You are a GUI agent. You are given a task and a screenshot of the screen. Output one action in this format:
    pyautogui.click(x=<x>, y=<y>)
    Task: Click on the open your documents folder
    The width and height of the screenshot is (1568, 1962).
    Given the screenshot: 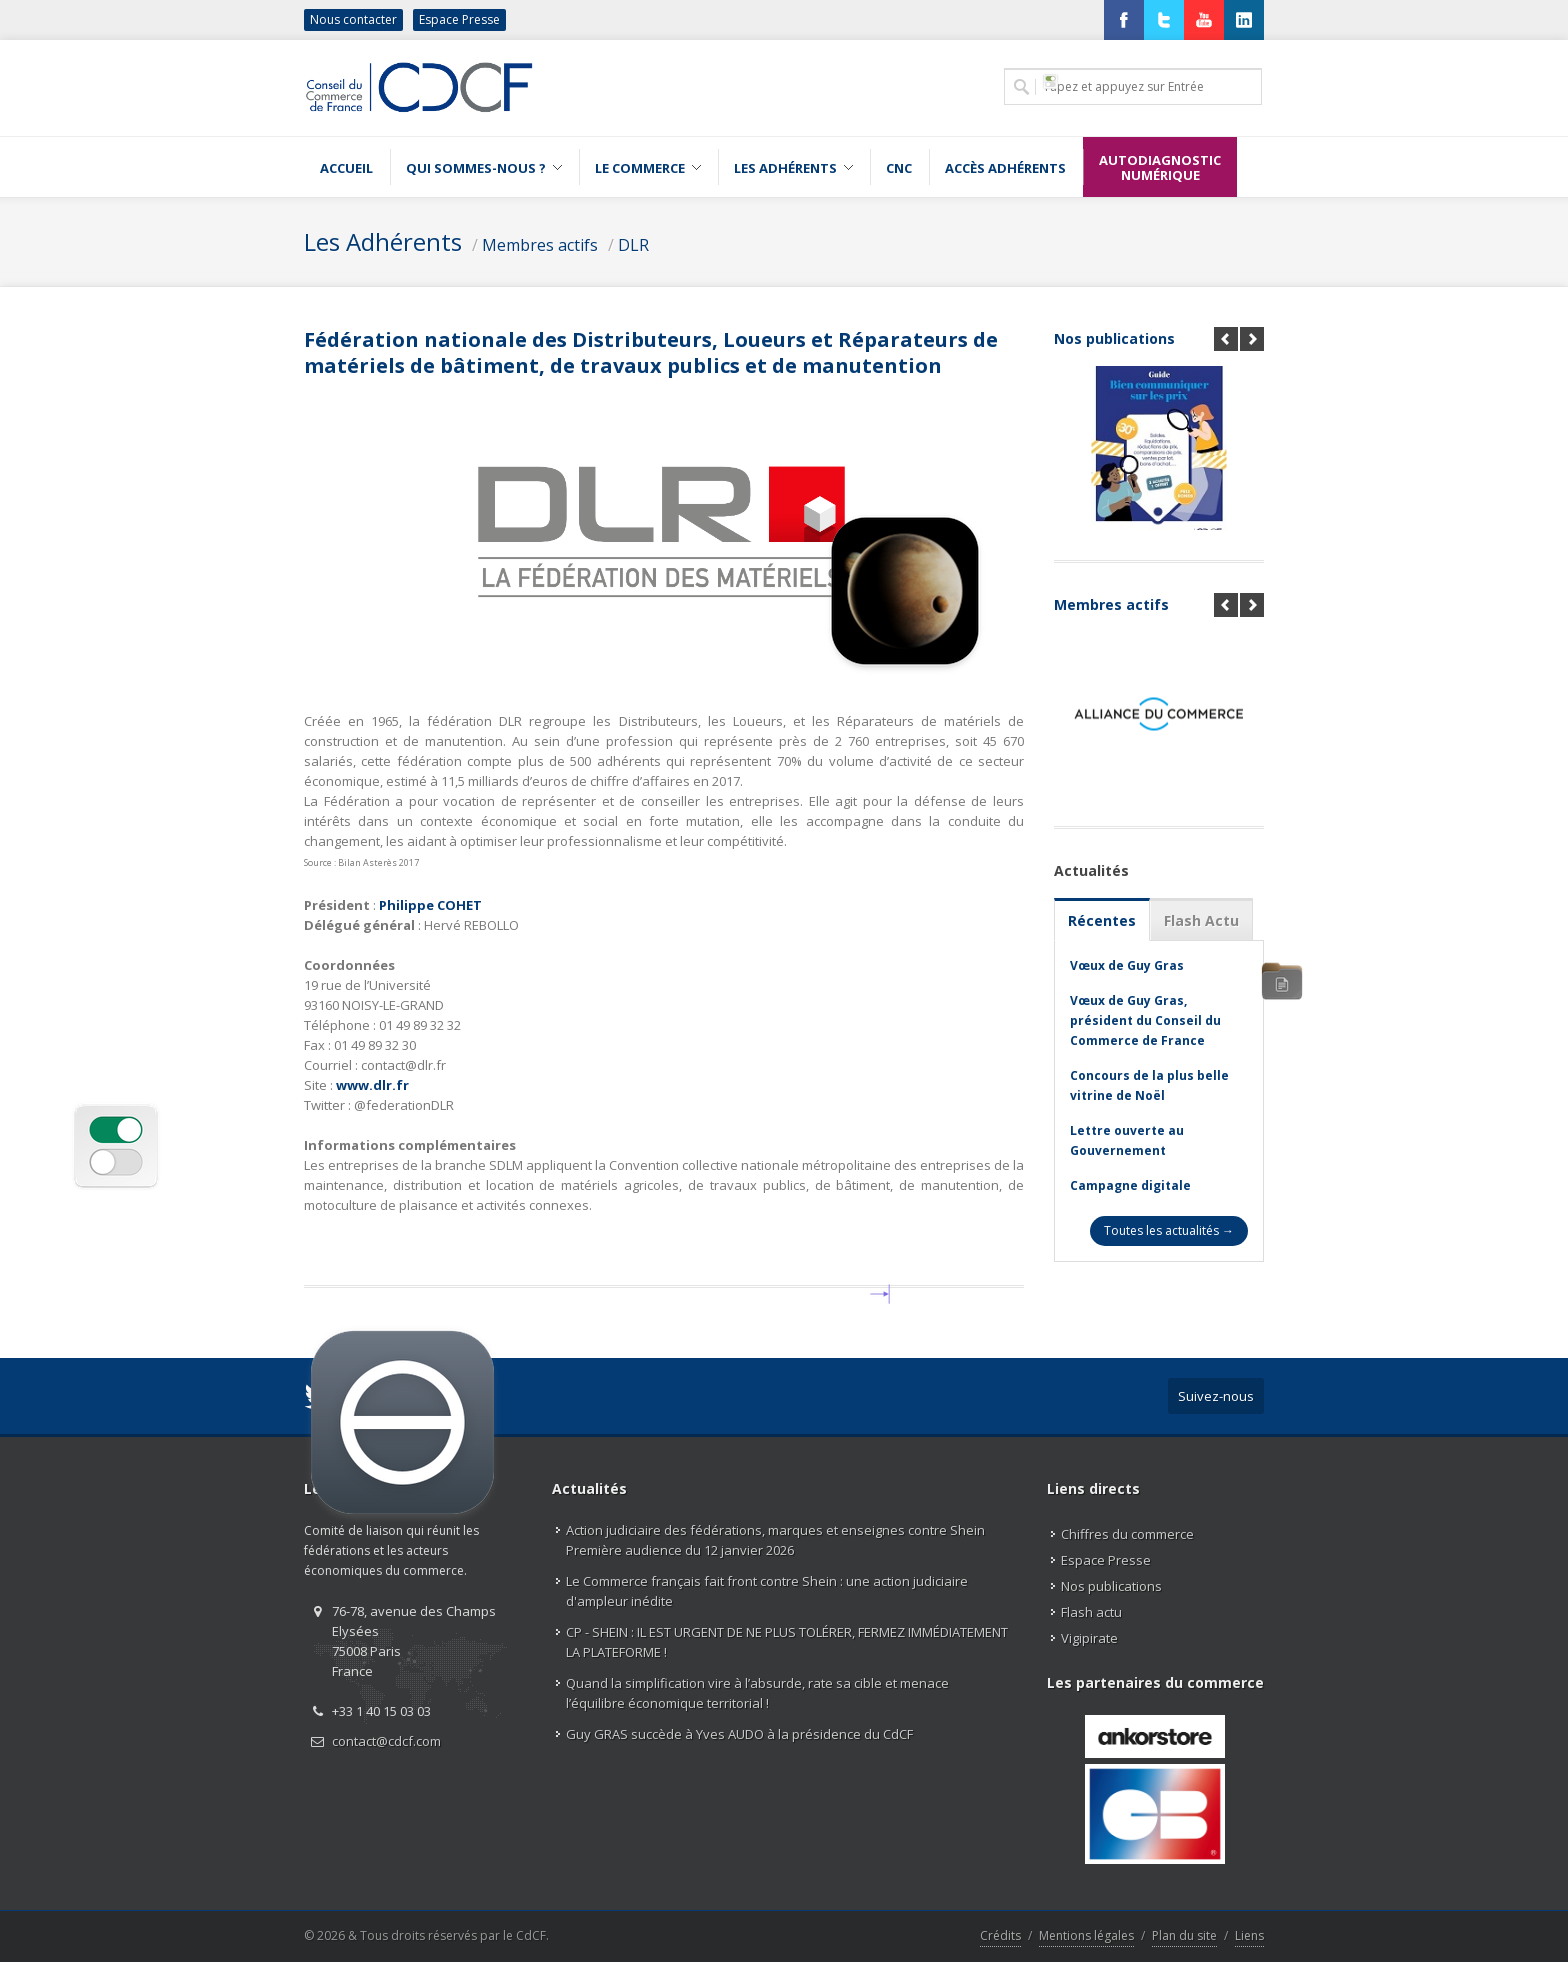 What is the action you would take?
    pyautogui.click(x=1282, y=981)
    